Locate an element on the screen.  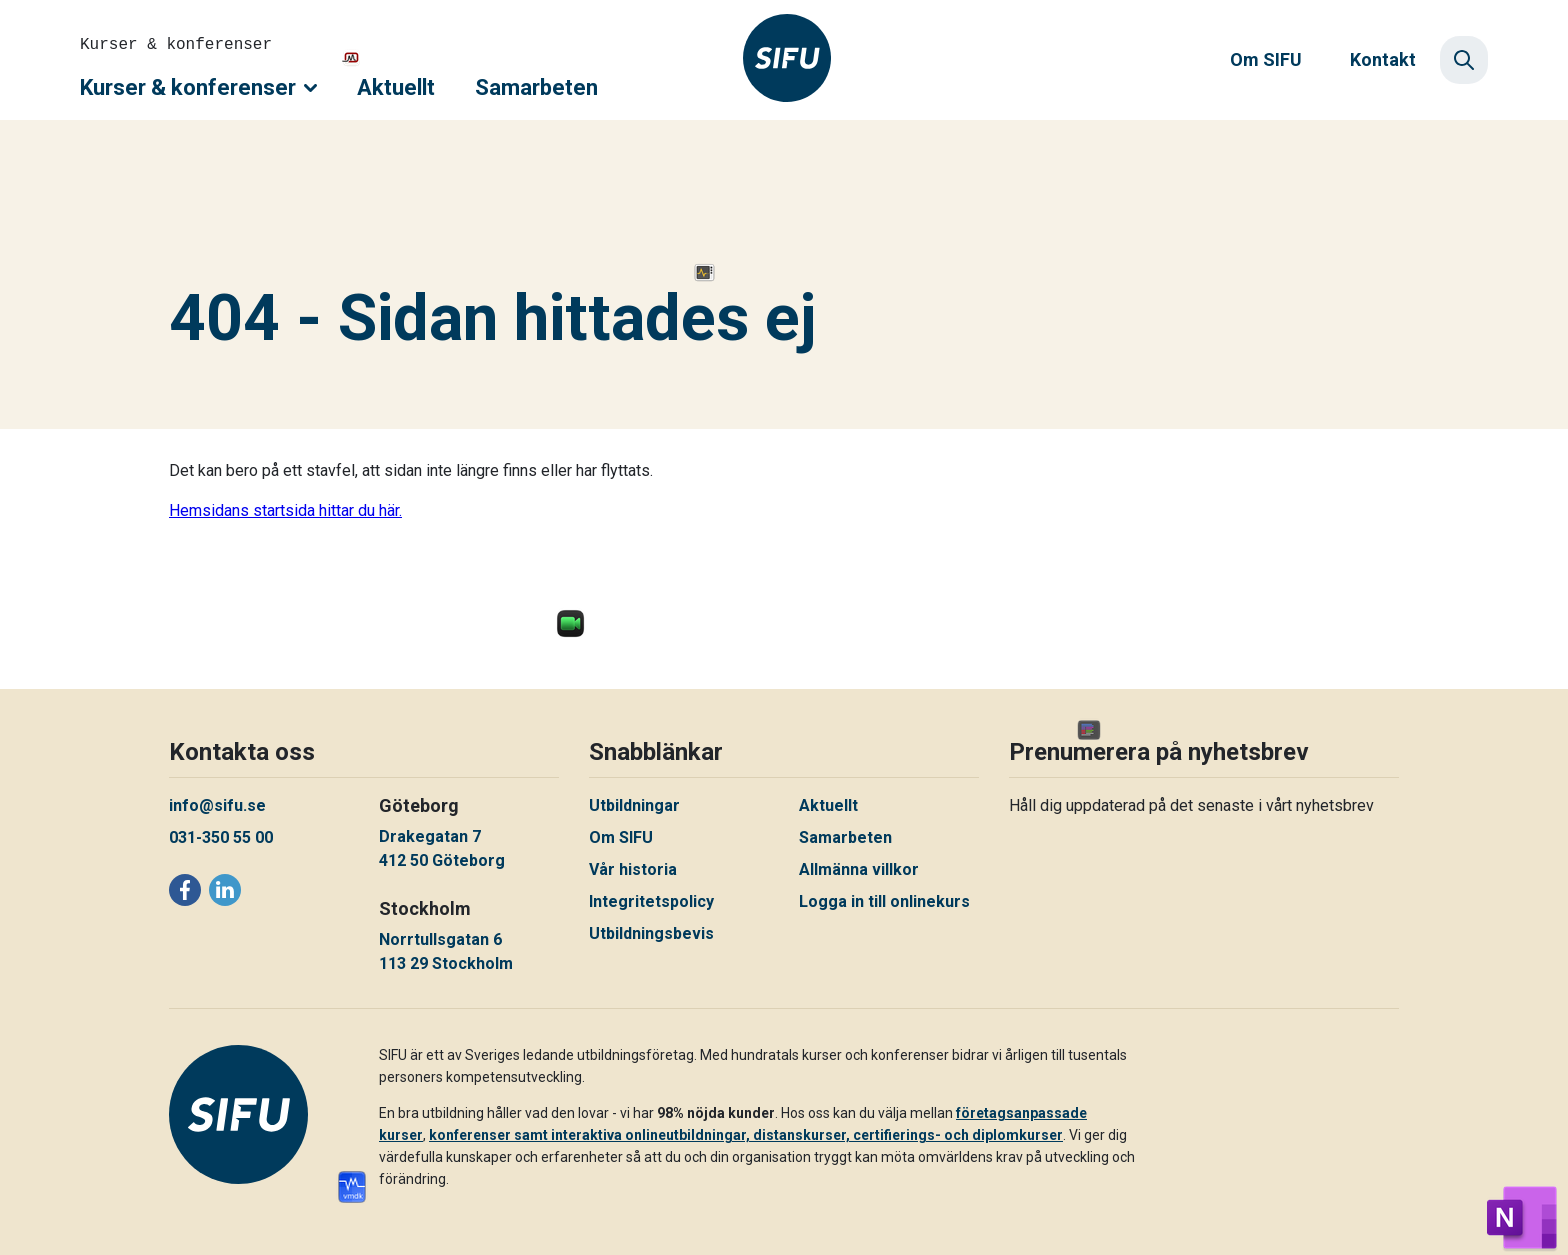
open facetime app is located at coordinates (570, 623).